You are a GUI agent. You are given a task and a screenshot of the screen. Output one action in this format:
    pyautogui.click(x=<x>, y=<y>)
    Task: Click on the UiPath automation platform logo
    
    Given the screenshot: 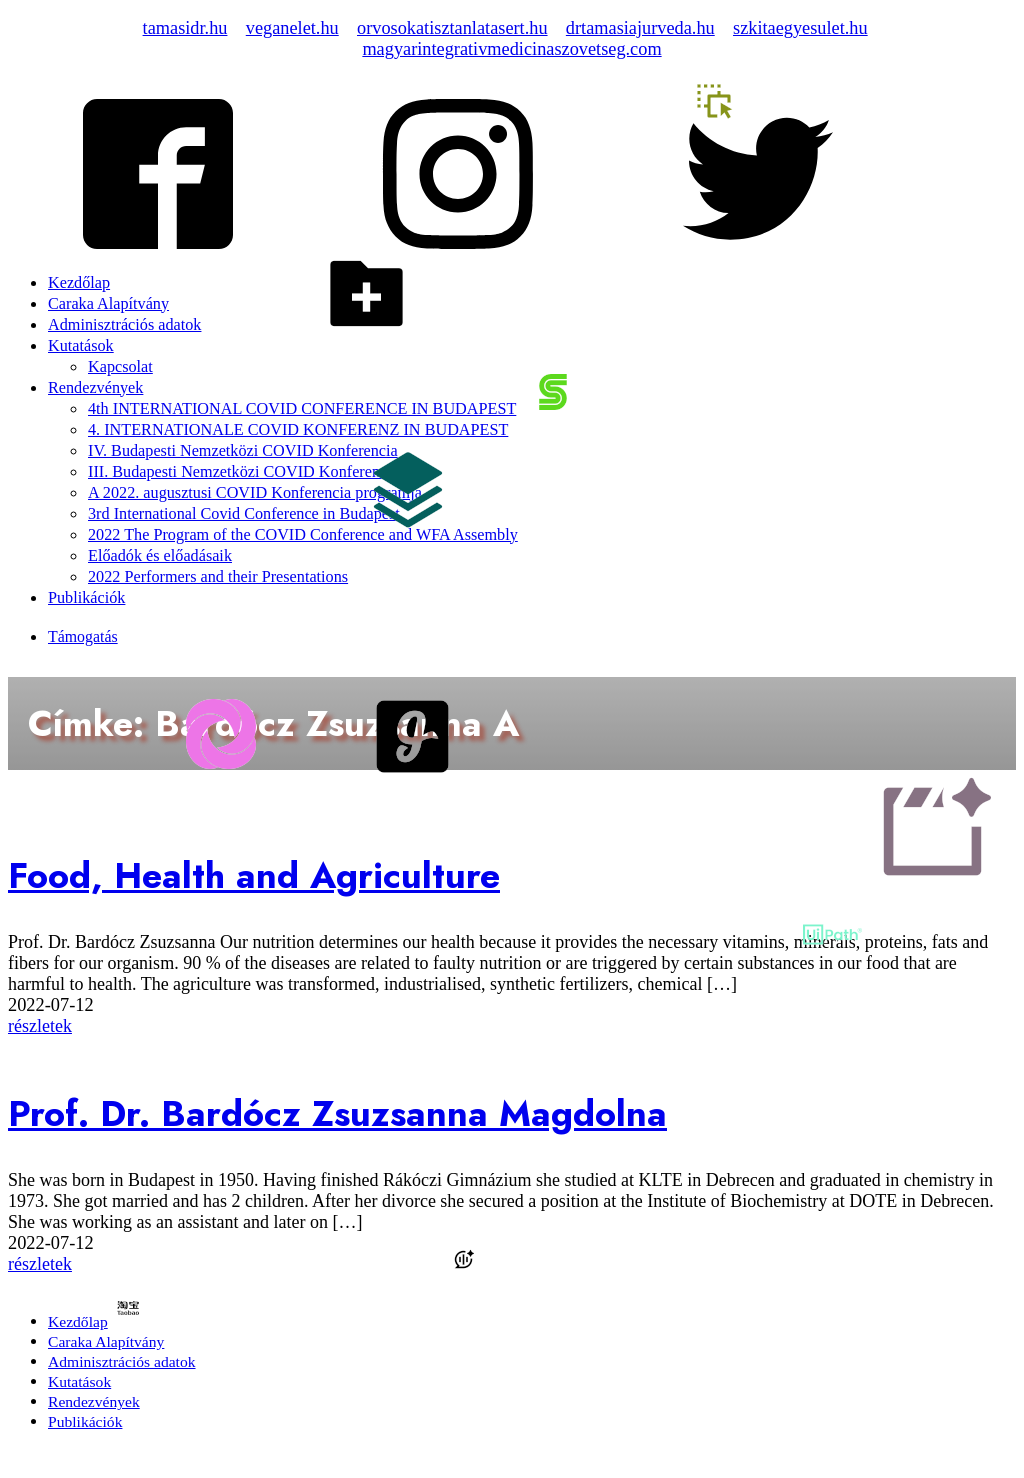 What is the action you would take?
    pyautogui.click(x=832, y=934)
    